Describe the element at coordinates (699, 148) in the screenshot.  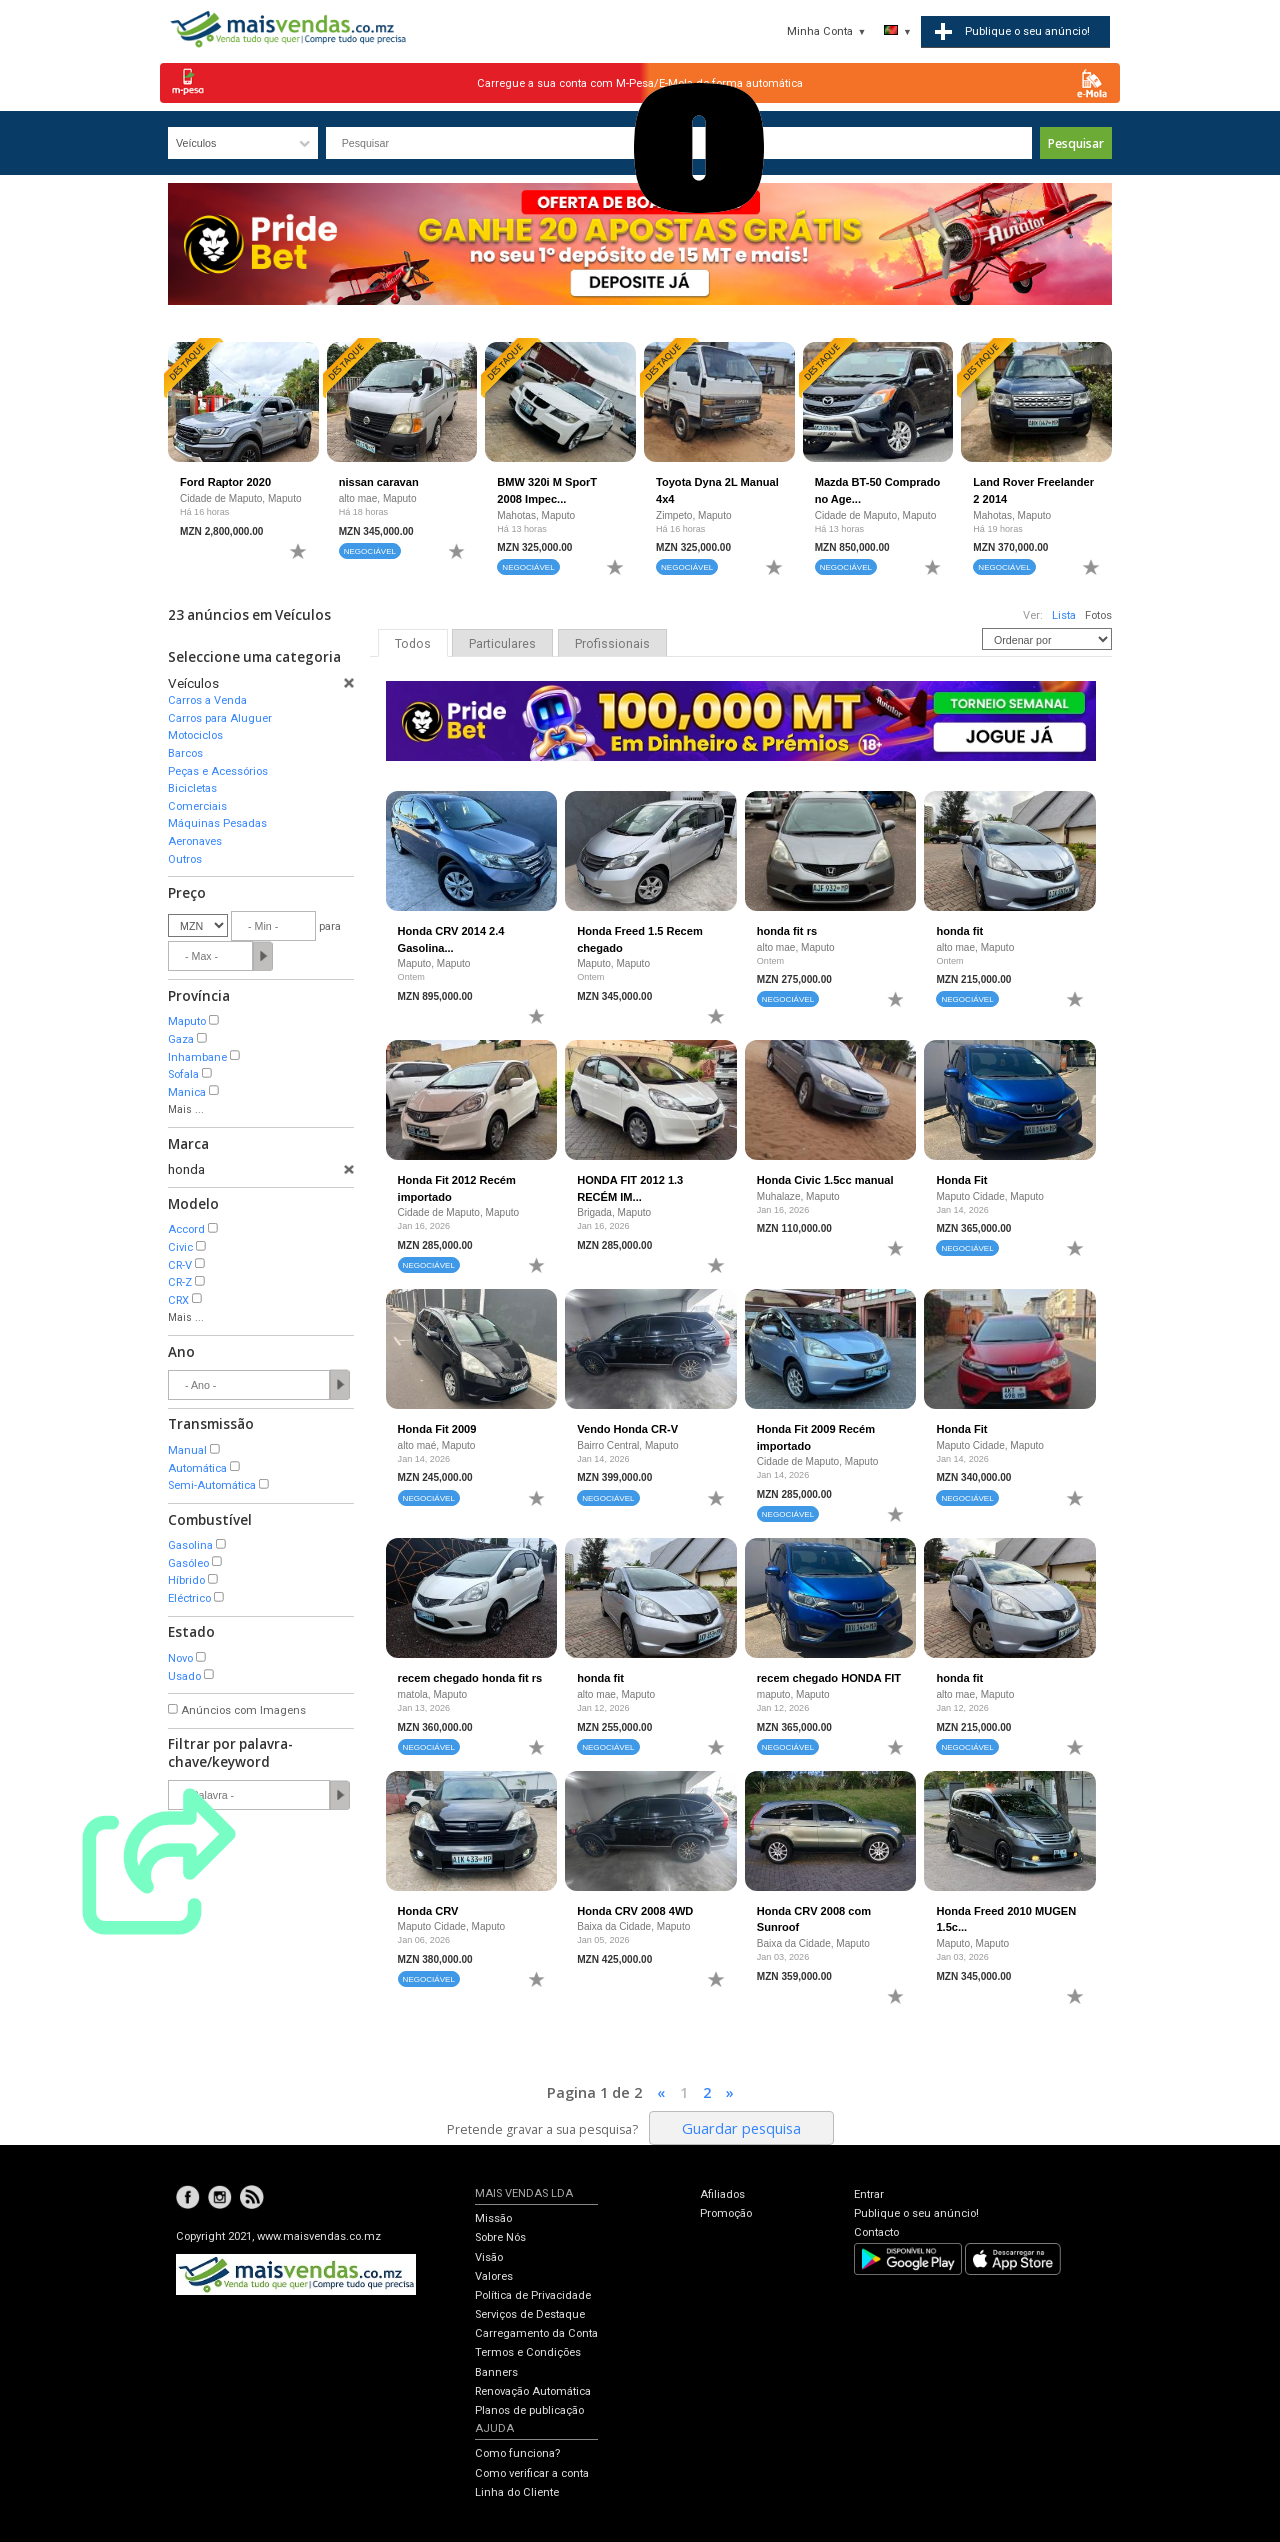
I see `view more information` at that location.